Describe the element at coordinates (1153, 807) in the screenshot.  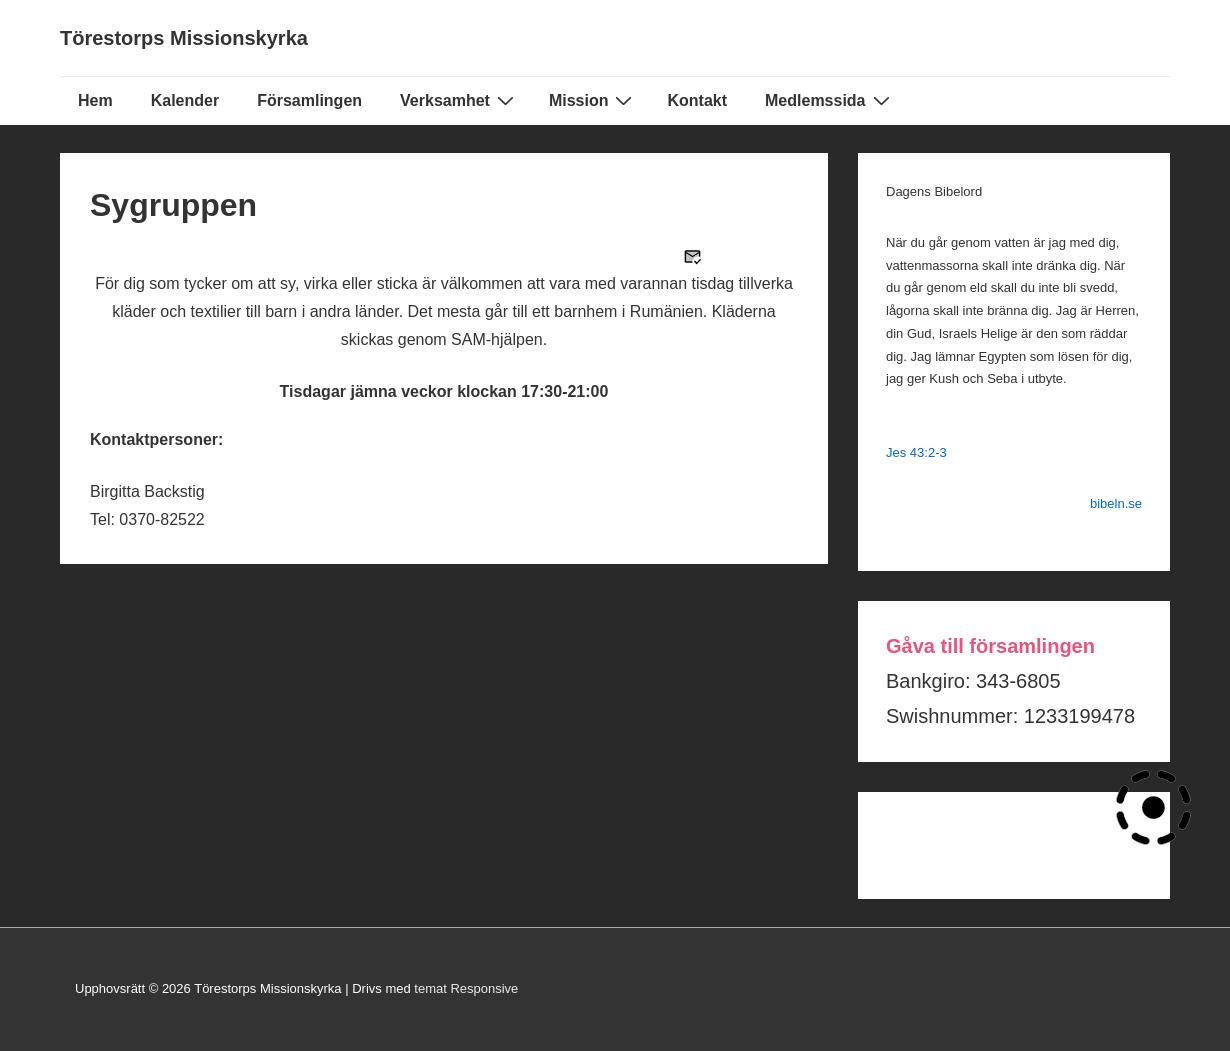
I see `apply tilt-shift blur effect to photo` at that location.